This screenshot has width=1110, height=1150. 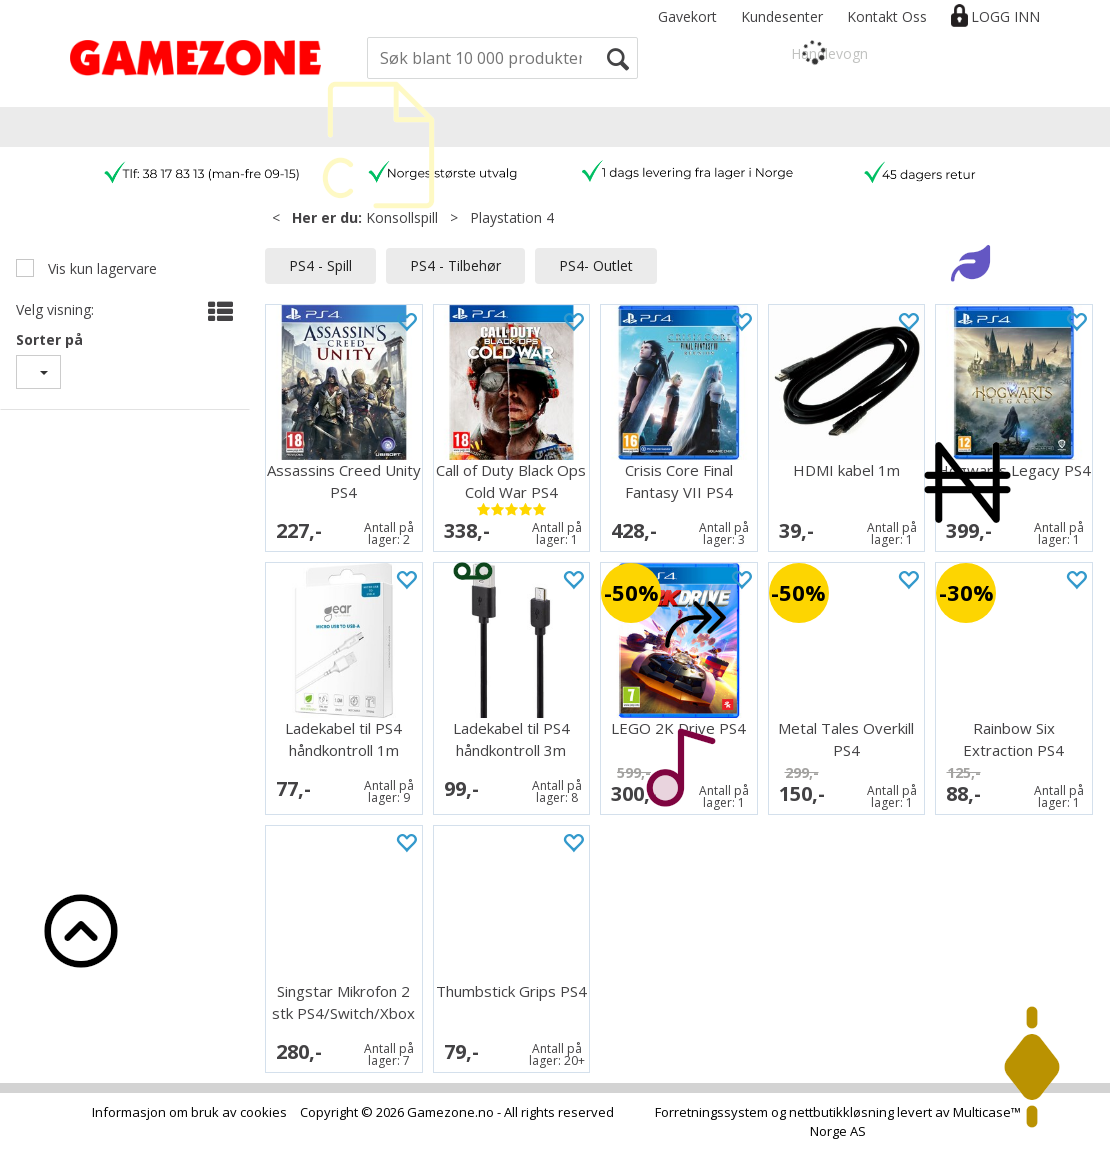 I want to click on access voicemail messages, so click(x=473, y=571).